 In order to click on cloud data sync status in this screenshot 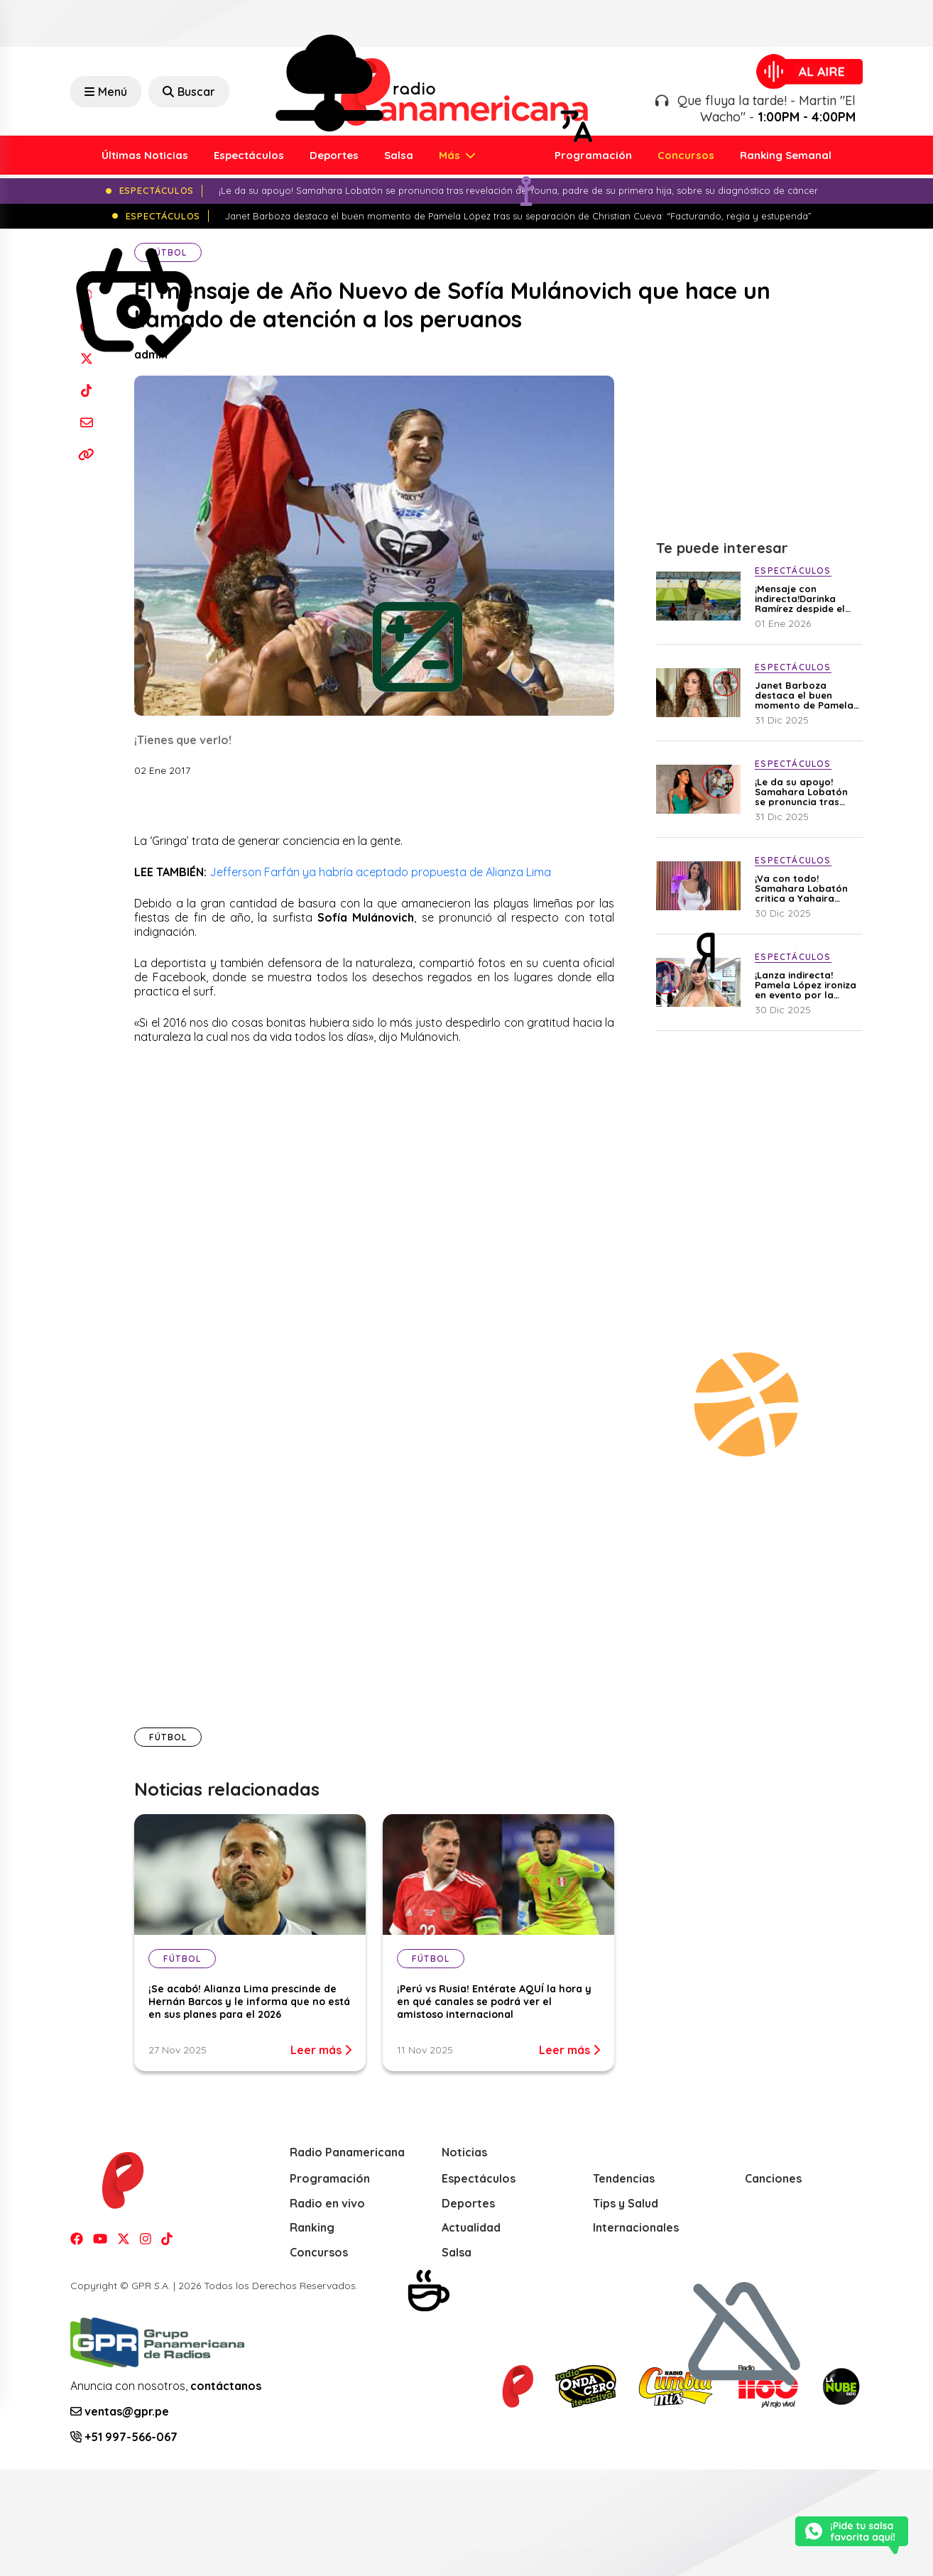, I will do `click(329, 83)`.